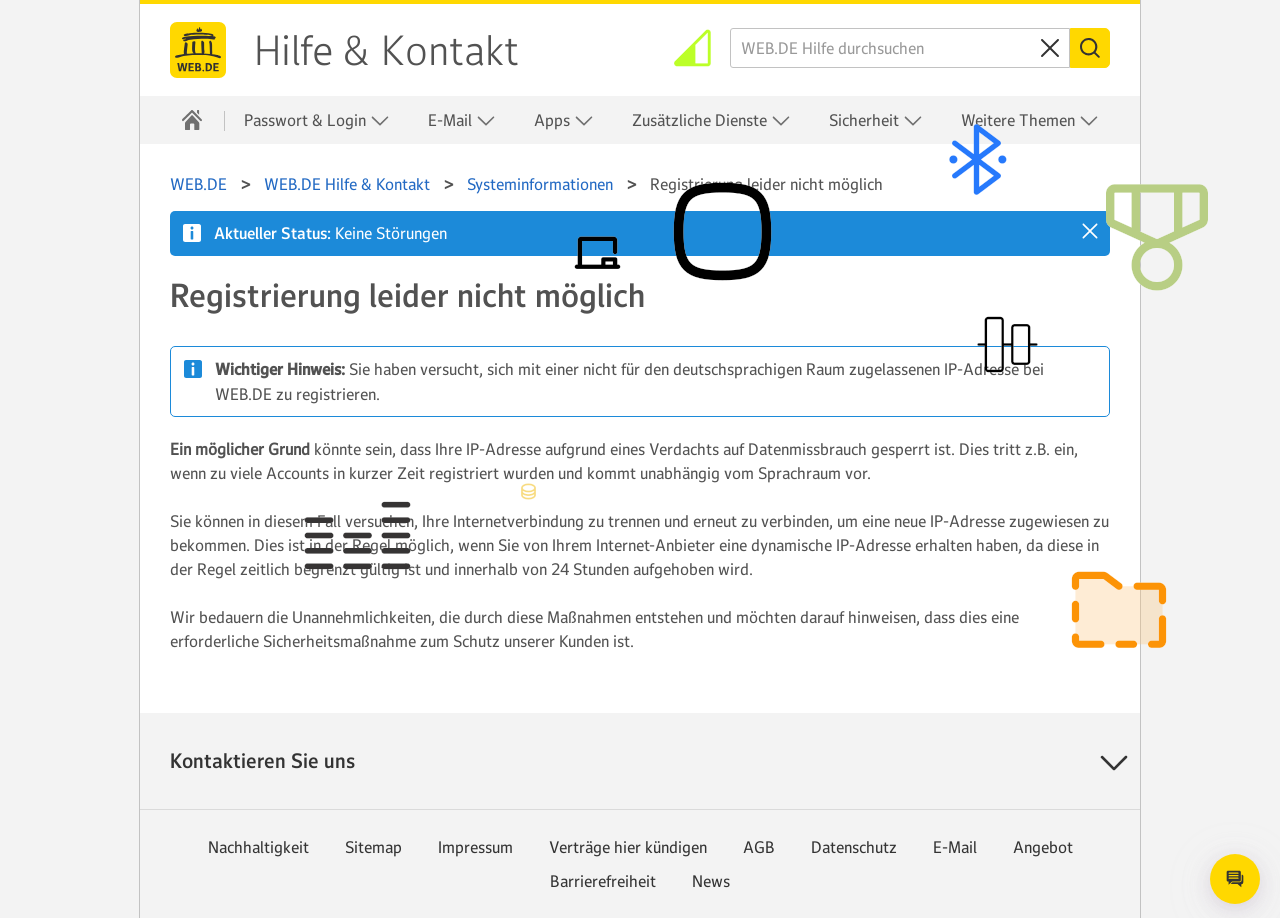 This screenshot has width=1280, height=918. What do you see at coordinates (722, 231) in the screenshot?
I see `placeholder shape for app icons or thumbnails` at bounding box center [722, 231].